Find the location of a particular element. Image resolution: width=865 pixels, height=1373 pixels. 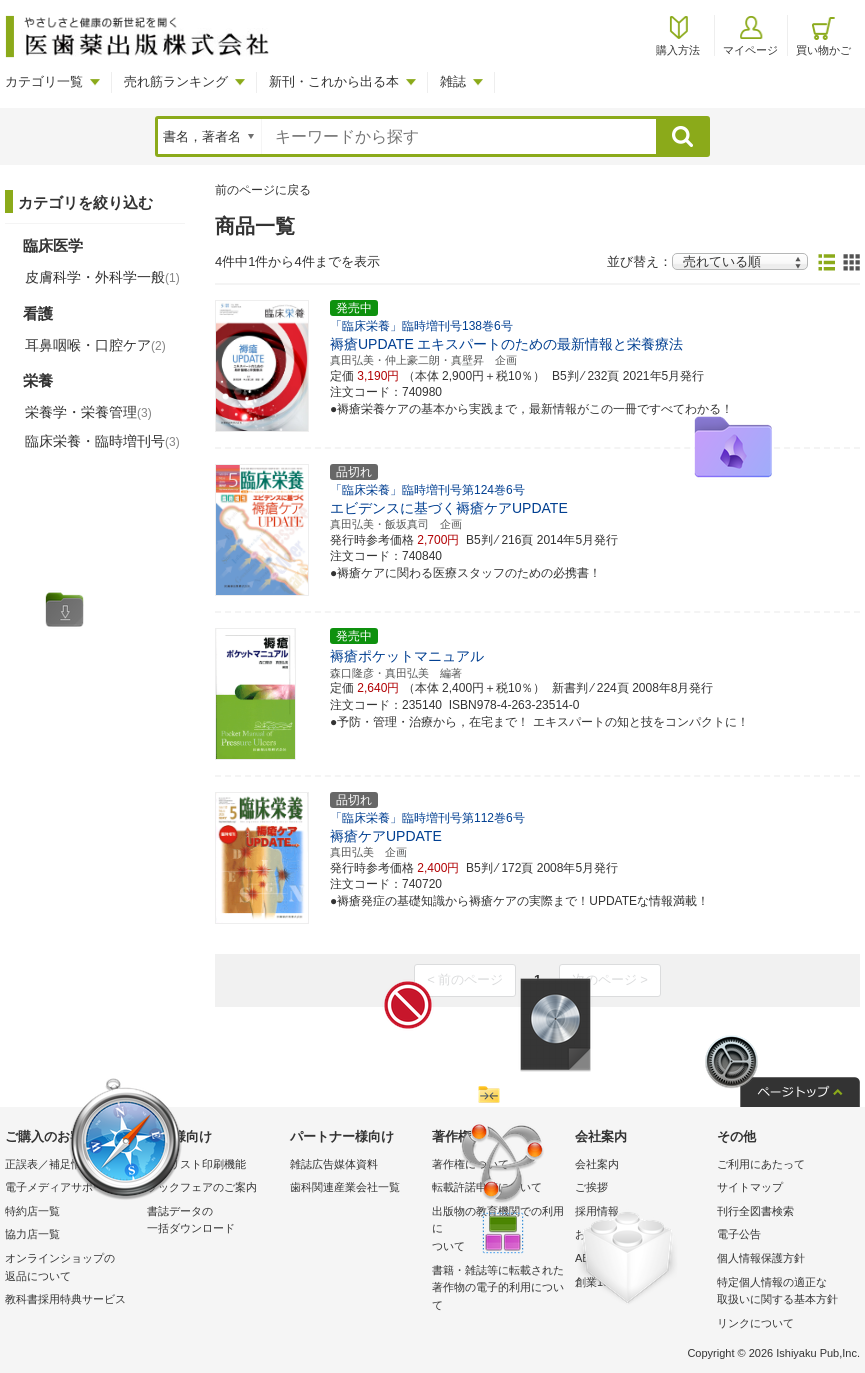

access bonjour network discovery settings is located at coordinates (502, 1163).